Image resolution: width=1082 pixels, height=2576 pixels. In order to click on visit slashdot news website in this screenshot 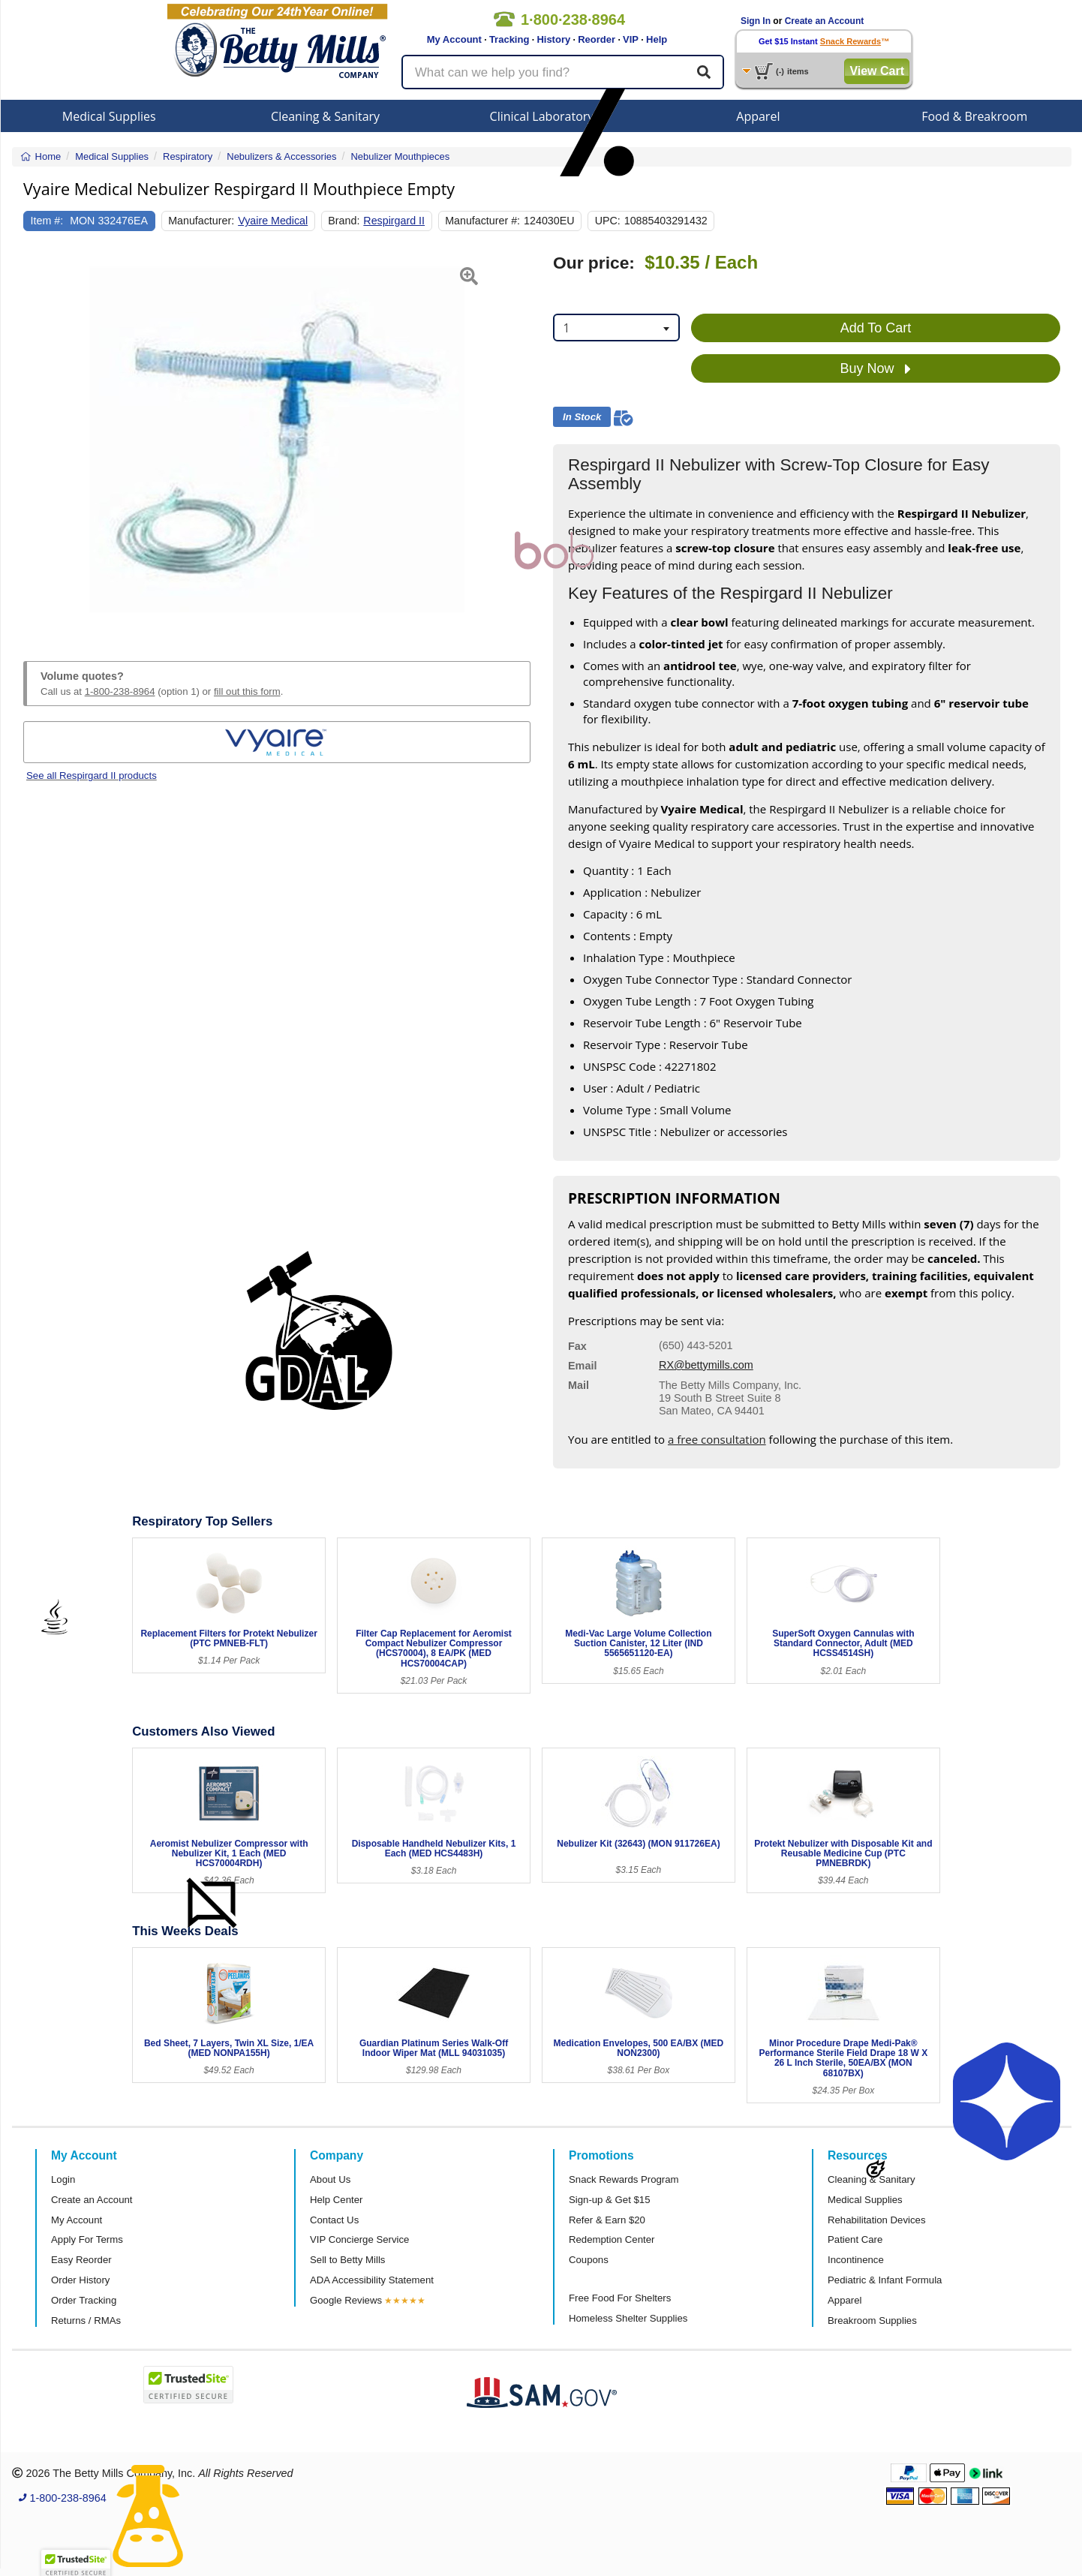, I will do `click(597, 132)`.